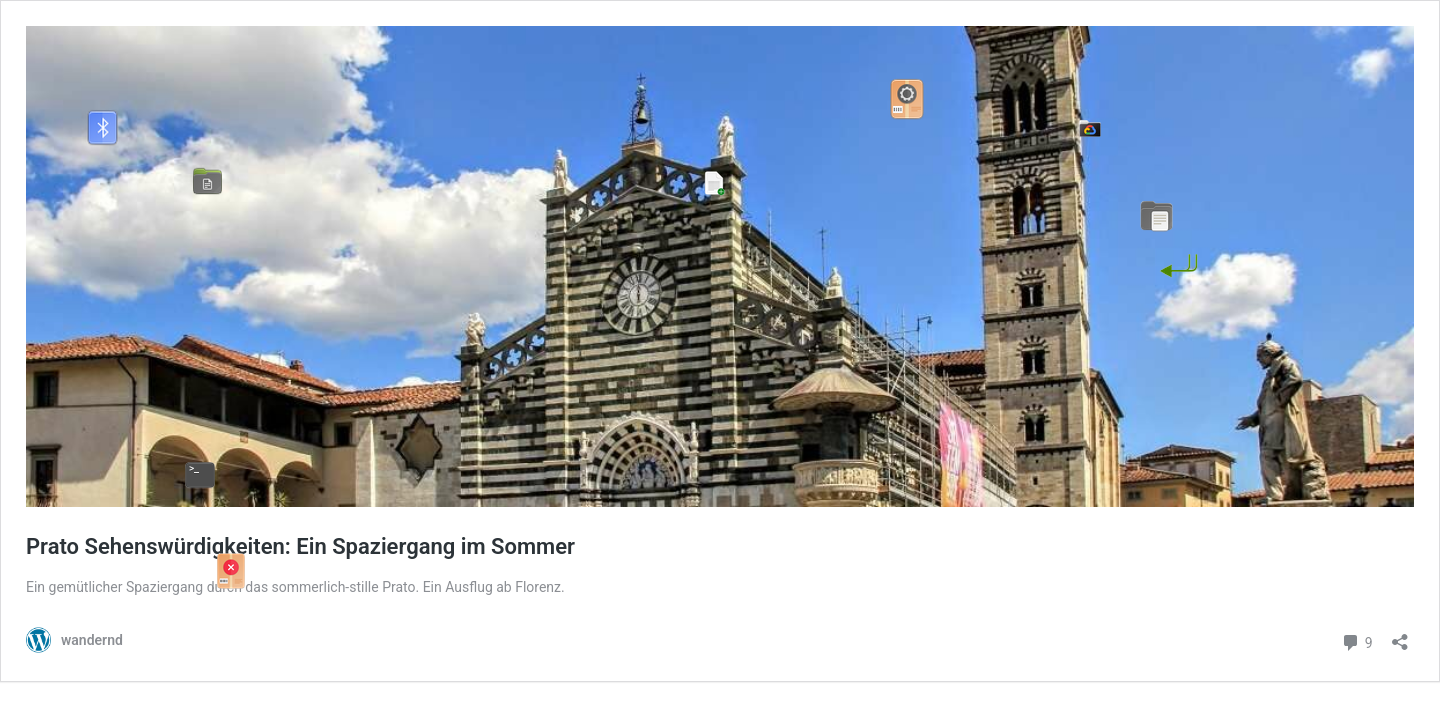 This screenshot has height=720, width=1440. What do you see at coordinates (102, 127) in the screenshot?
I see `indicates bluetooth is currently enabled and active` at bounding box center [102, 127].